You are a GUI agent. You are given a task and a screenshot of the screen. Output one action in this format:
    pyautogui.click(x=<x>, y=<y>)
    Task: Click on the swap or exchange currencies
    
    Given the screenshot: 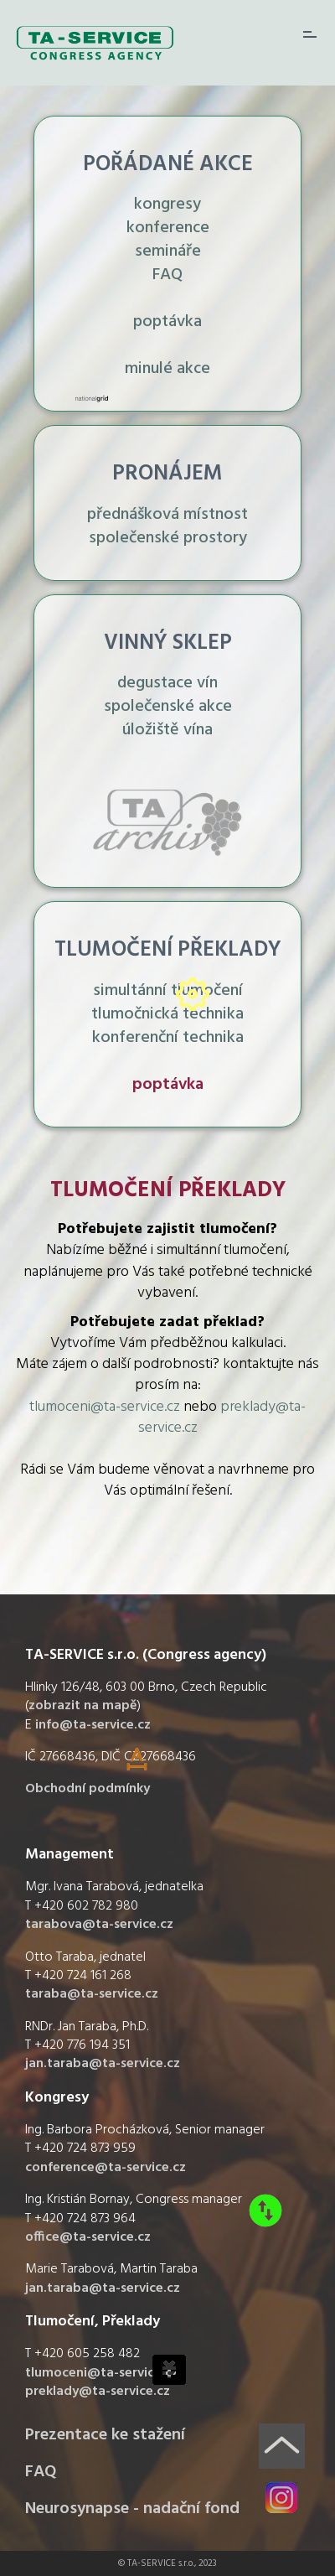 What is the action you would take?
    pyautogui.click(x=265, y=2211)
    